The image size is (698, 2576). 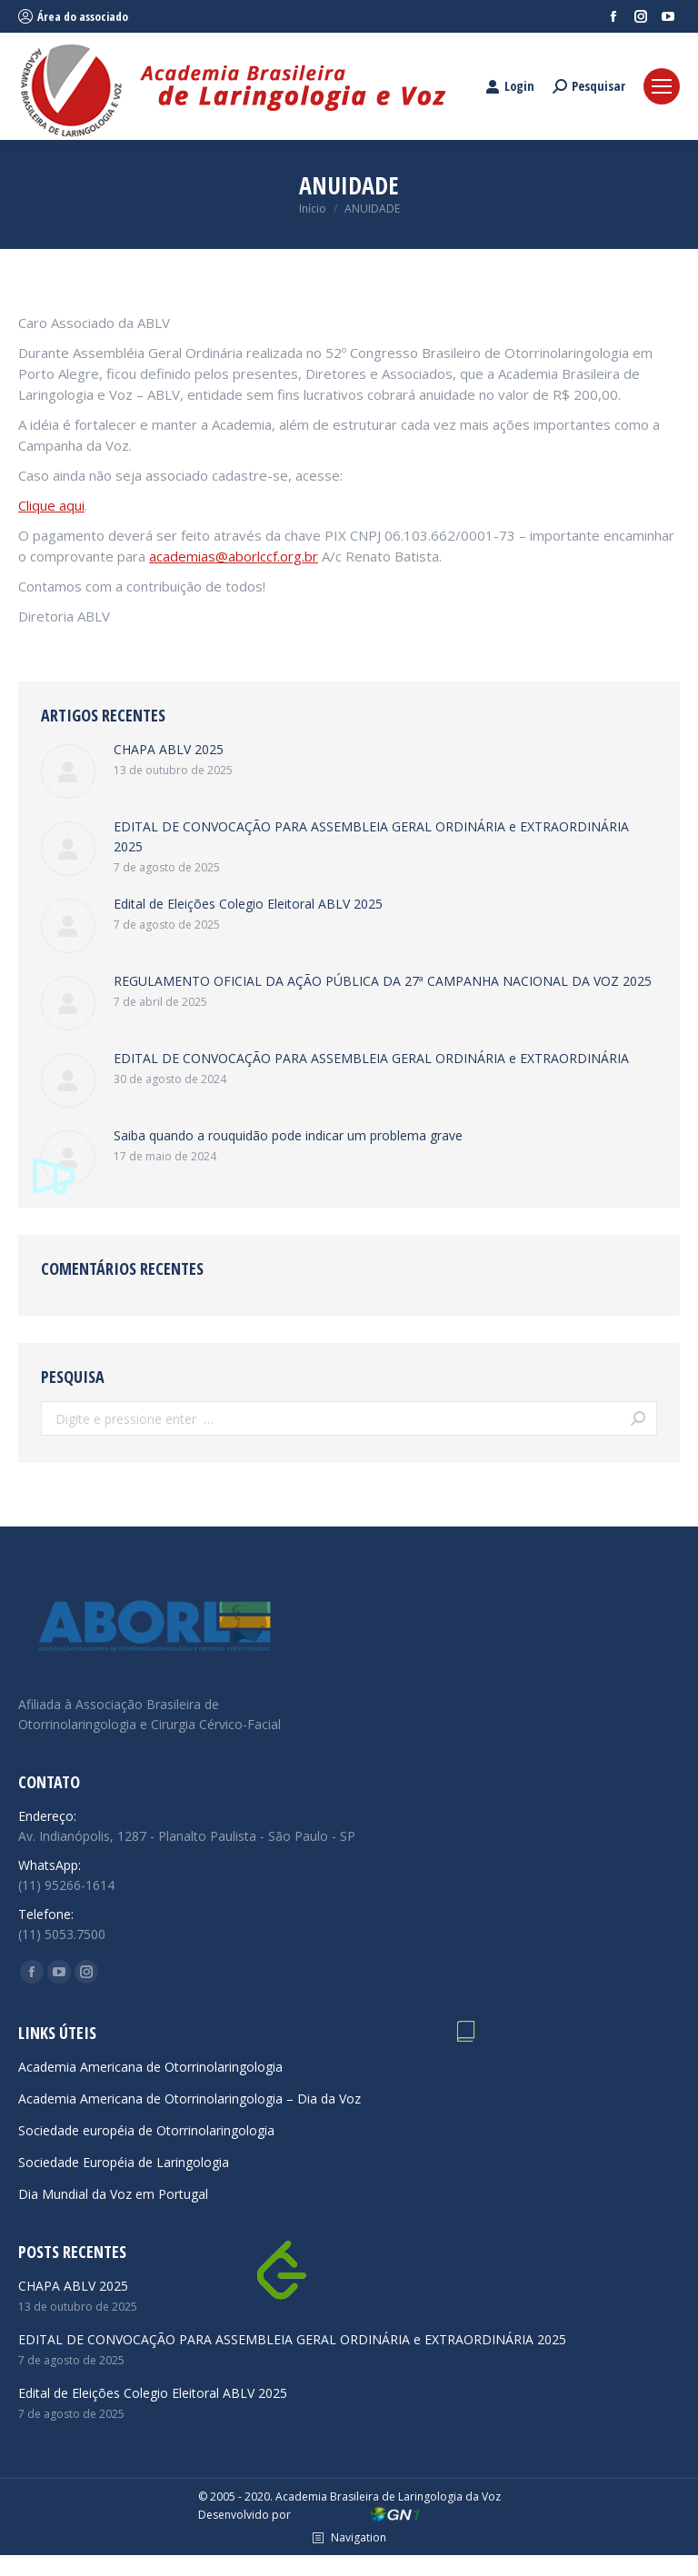 I want to click on open a book or reading view, so click(x=465, y=2031).